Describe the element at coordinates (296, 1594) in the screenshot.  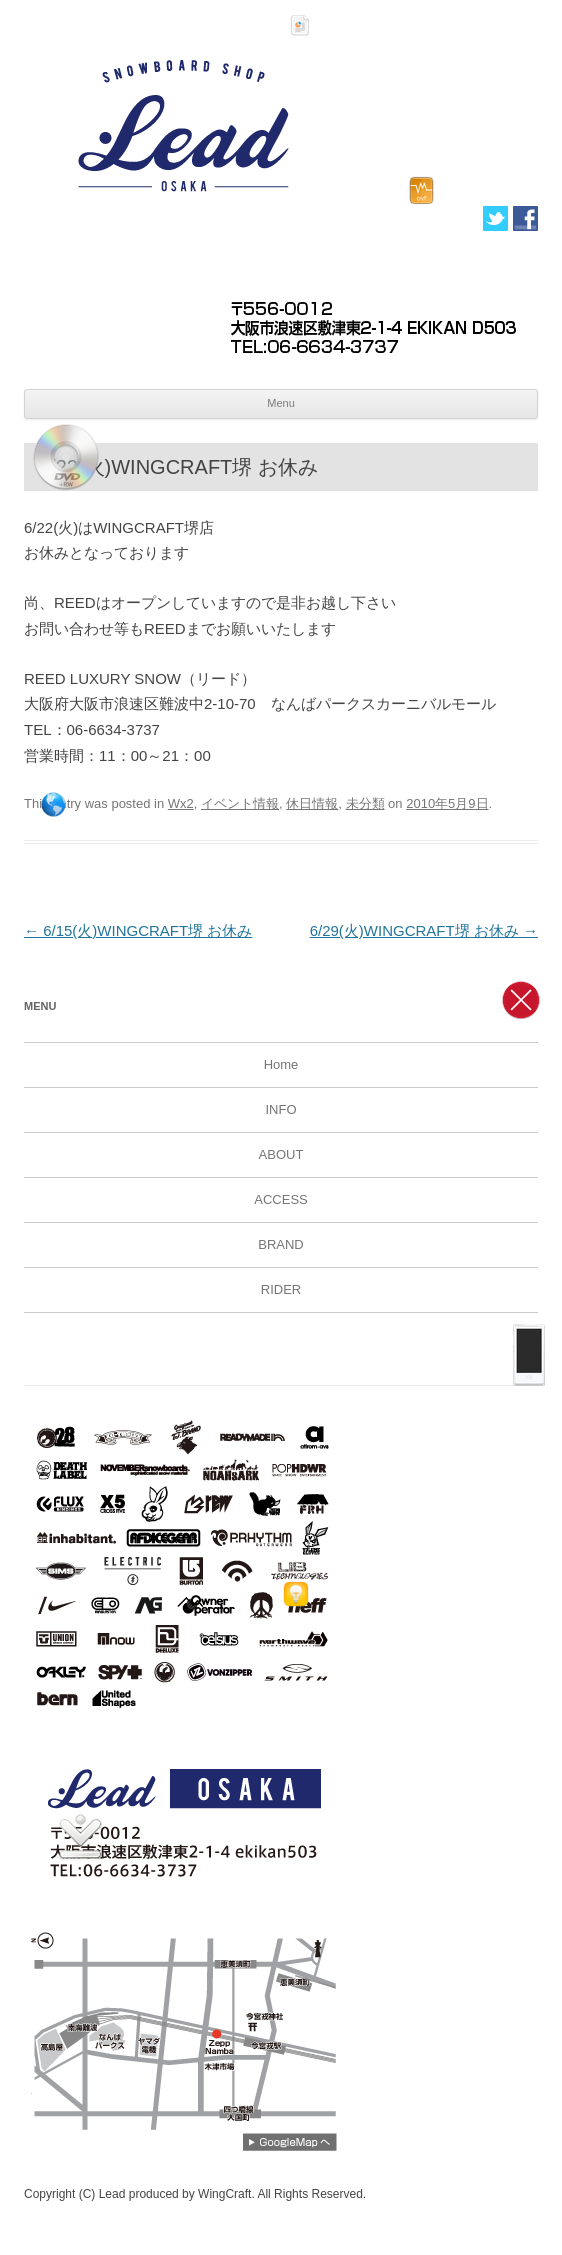
I see `open the Tips app for helpful hints and tutorials` at that location.